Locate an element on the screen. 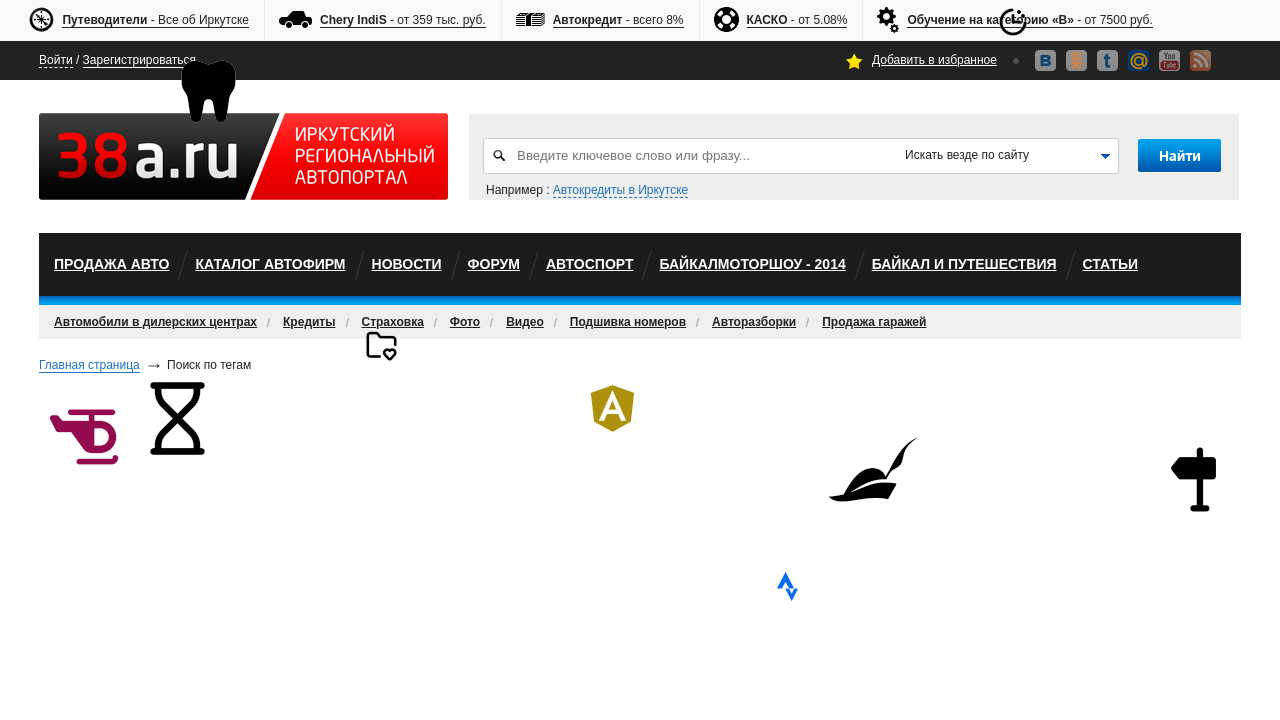  indicates loading or processing in progress is located at coordinates (177, 418).